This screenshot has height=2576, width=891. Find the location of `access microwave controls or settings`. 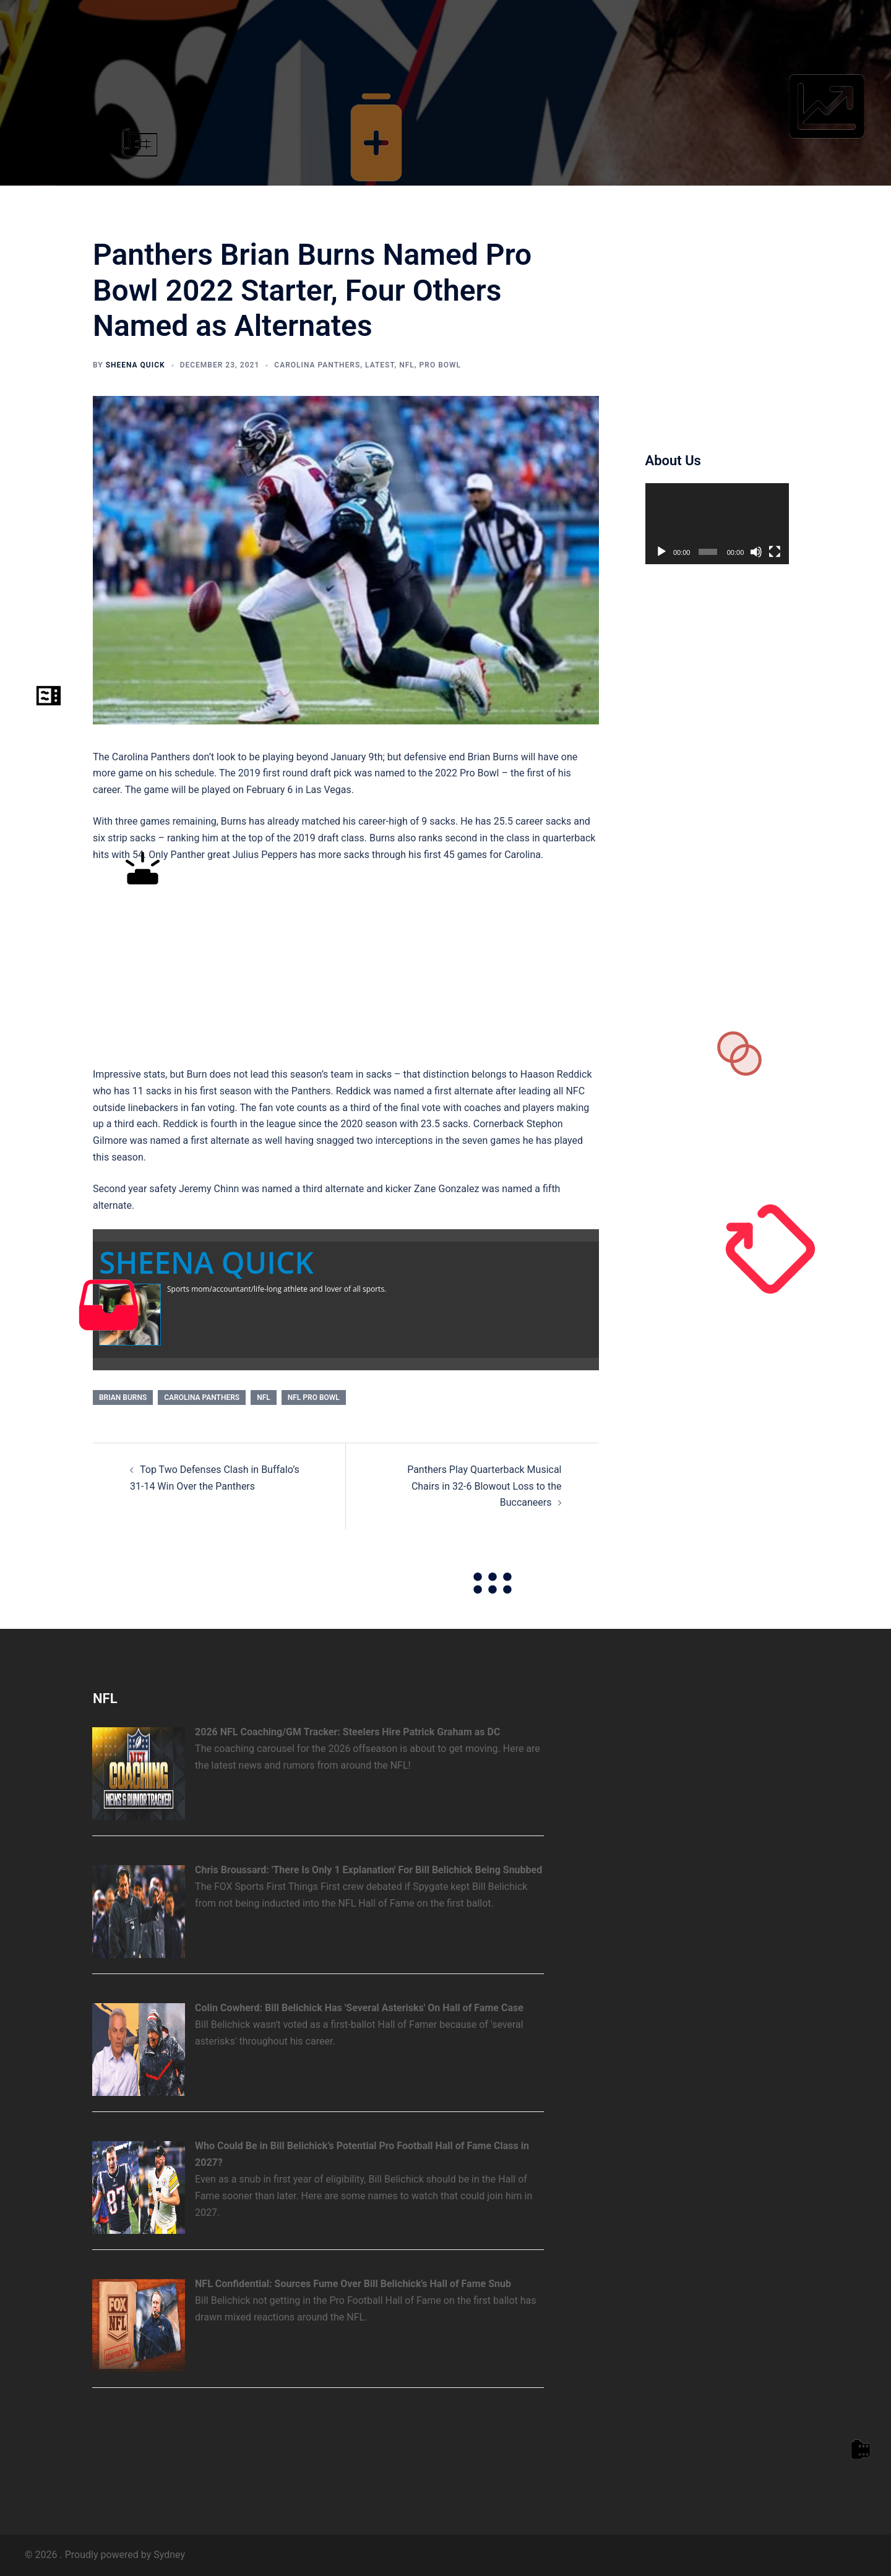

access microwave controls or settings is located at coordinates (48, 695).